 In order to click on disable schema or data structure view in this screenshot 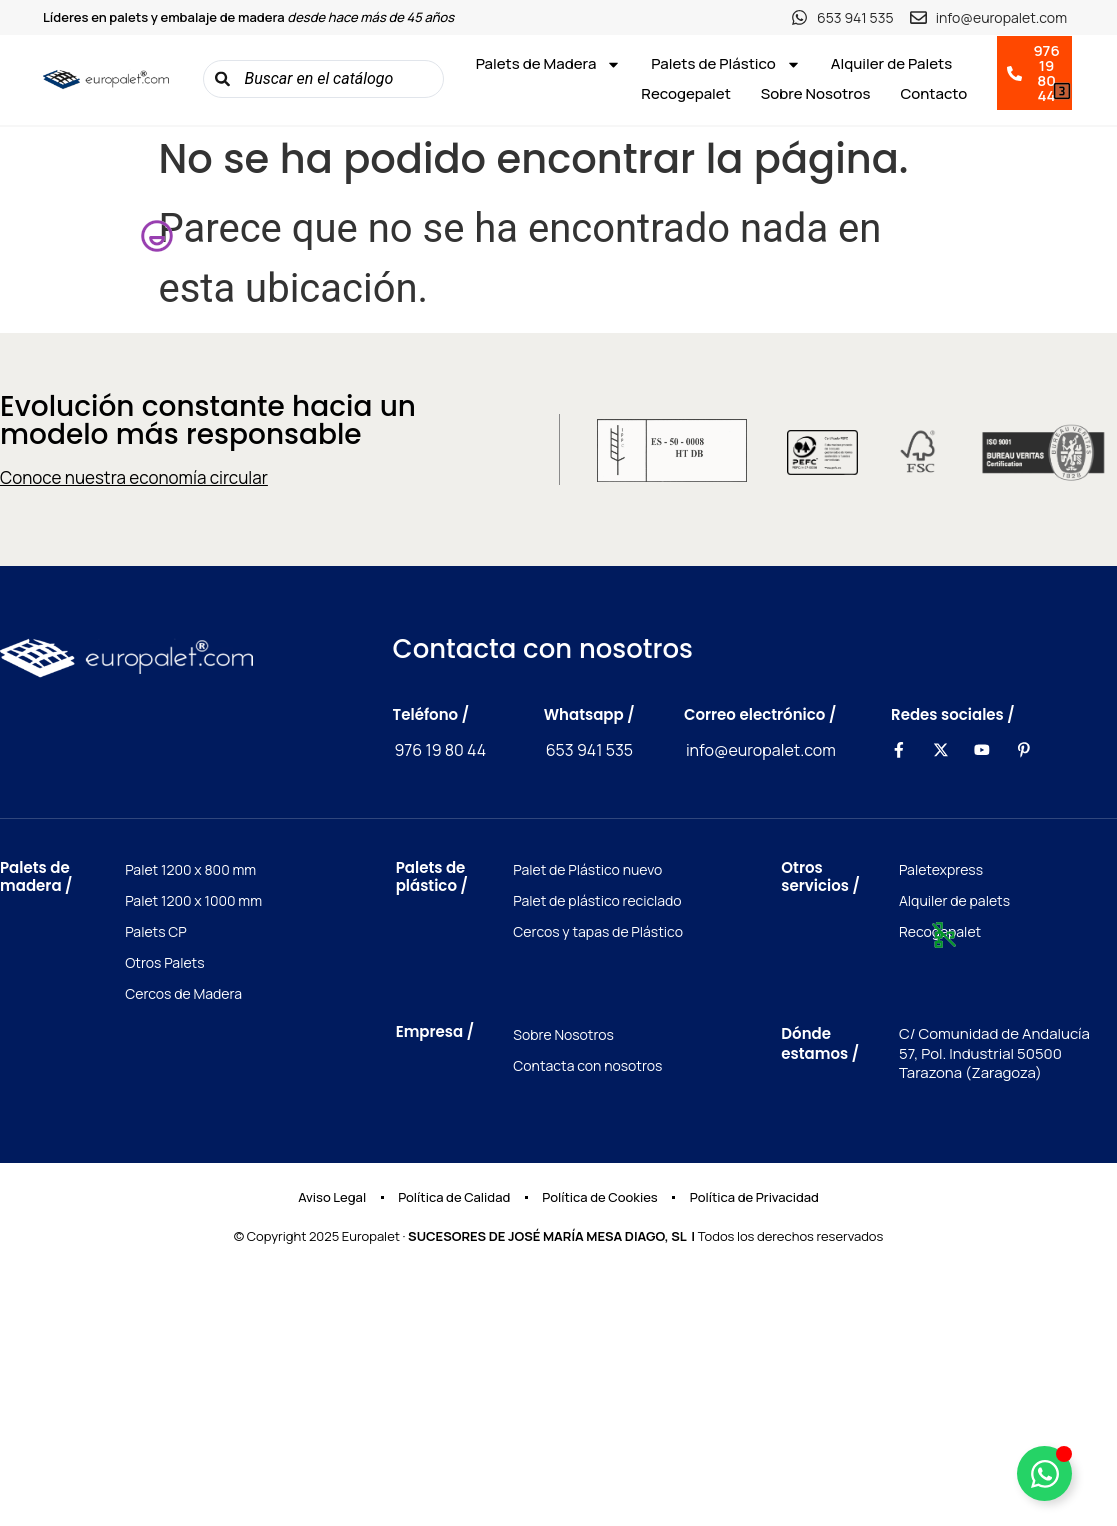, I will do `click(944, 935)`.